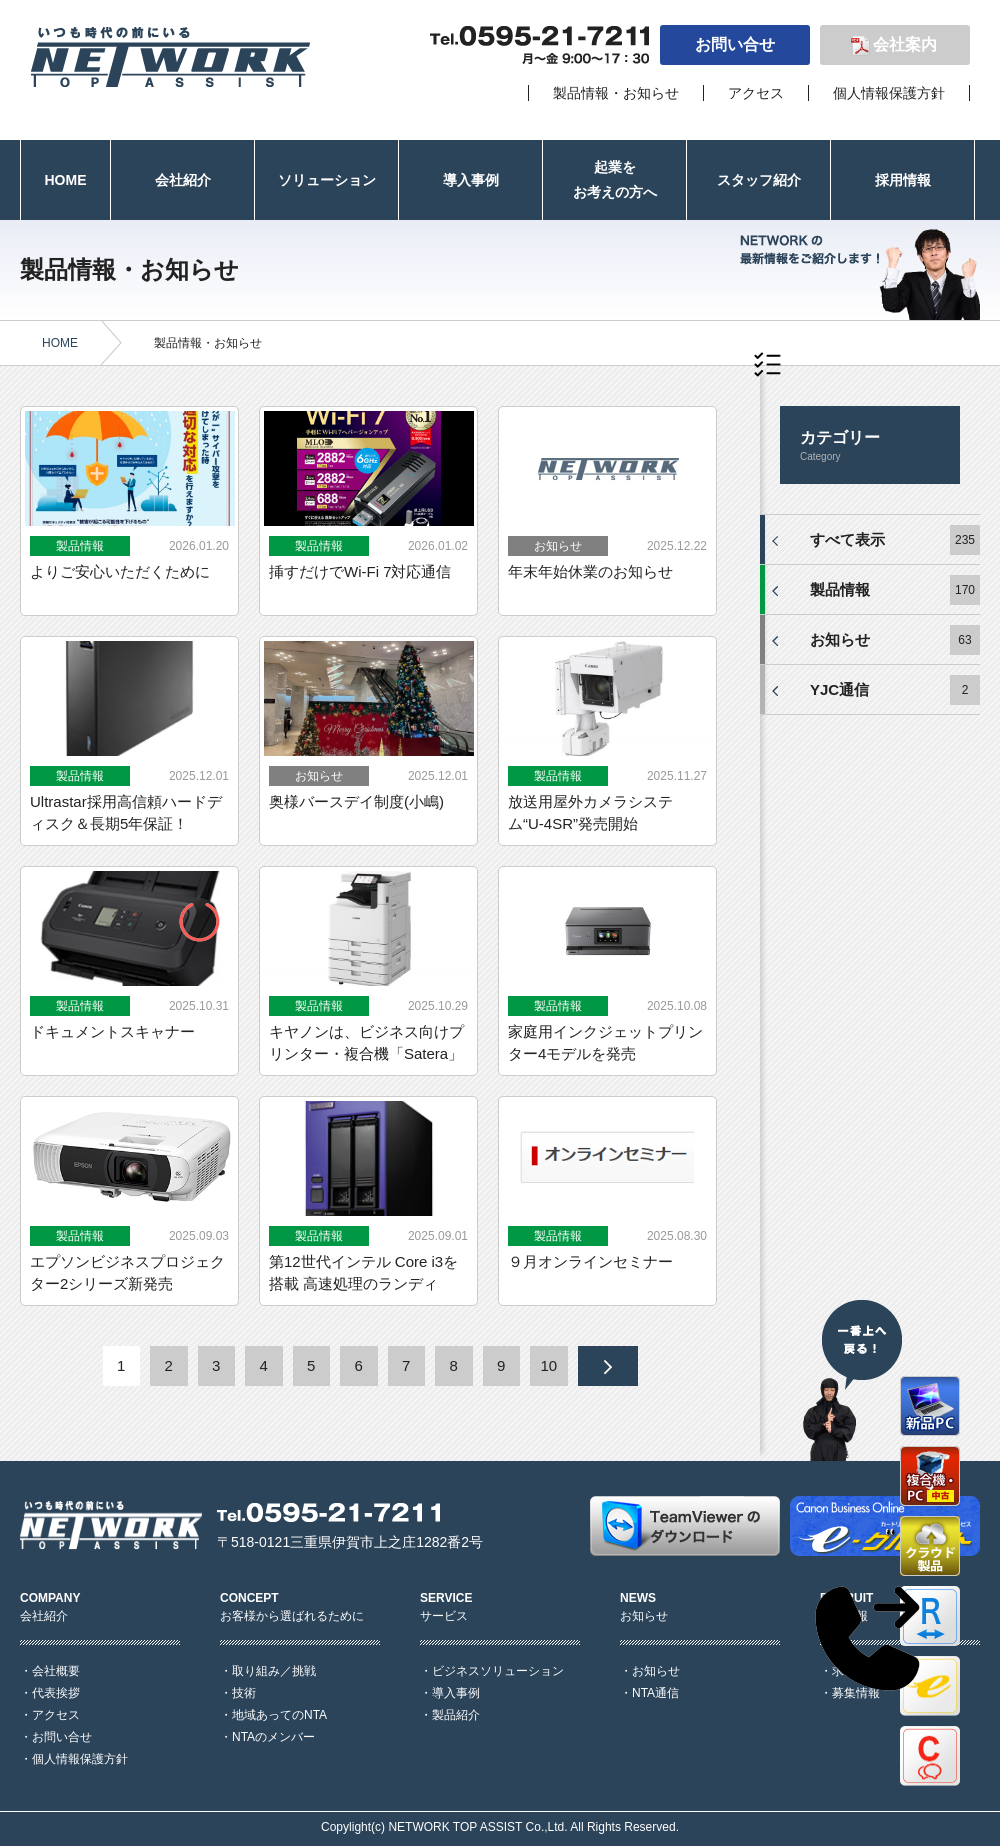 This screenshot has width=1000, height=1846. What do you see at coordinates (199, 921) in the screenshot?
I see `loading or processing in progress` at bounding box center [199, 921].